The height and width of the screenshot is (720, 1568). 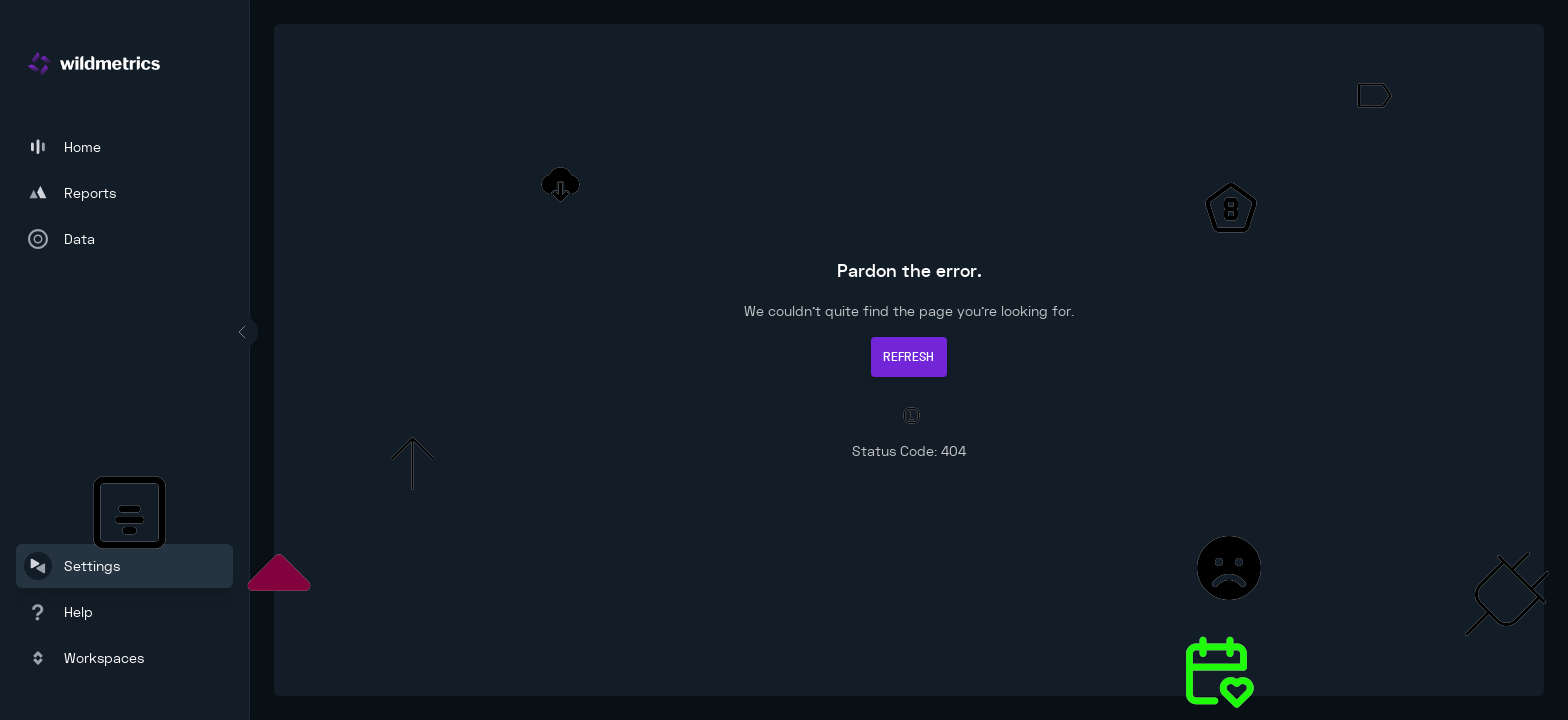 I want to click on add a tag or label to an item, so click(x=1373, y=95).